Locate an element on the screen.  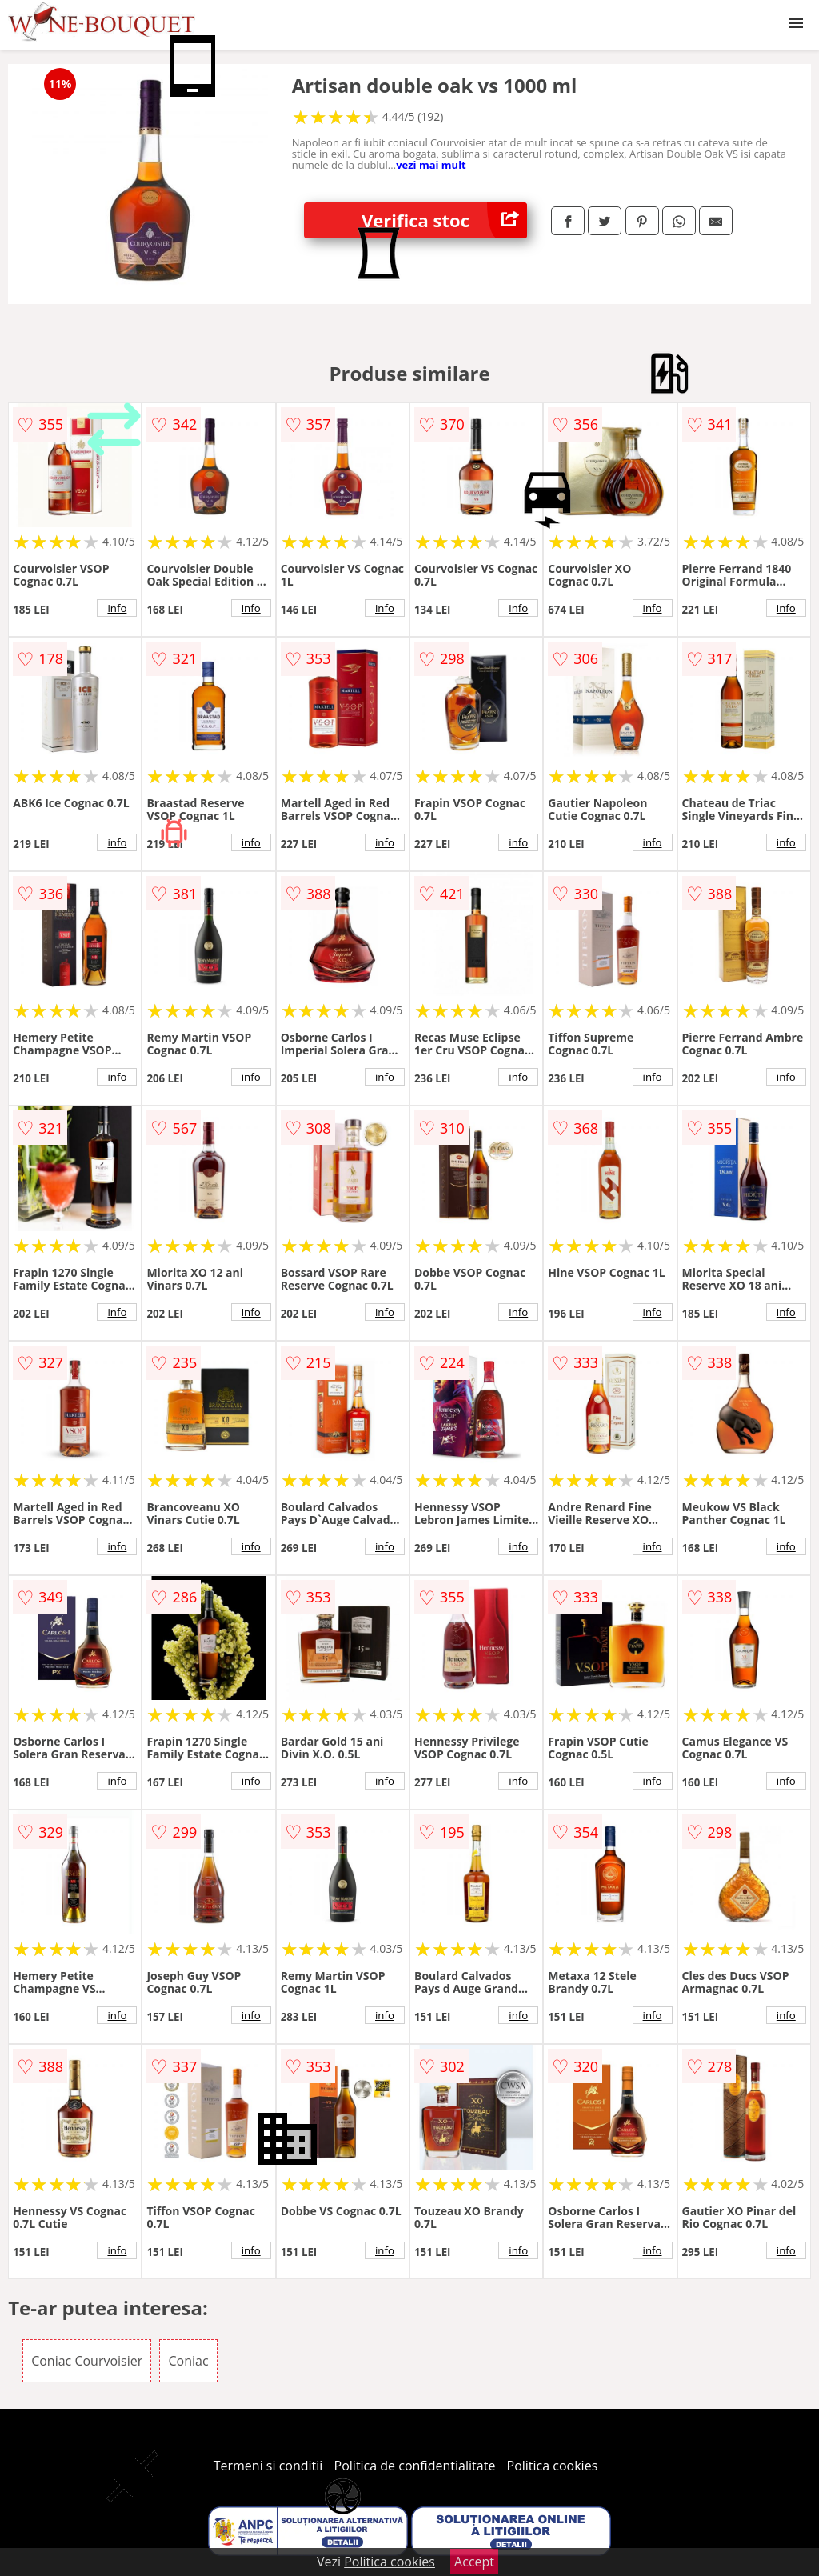
switch to tablet view or layout is located at coordinates (192, 66).